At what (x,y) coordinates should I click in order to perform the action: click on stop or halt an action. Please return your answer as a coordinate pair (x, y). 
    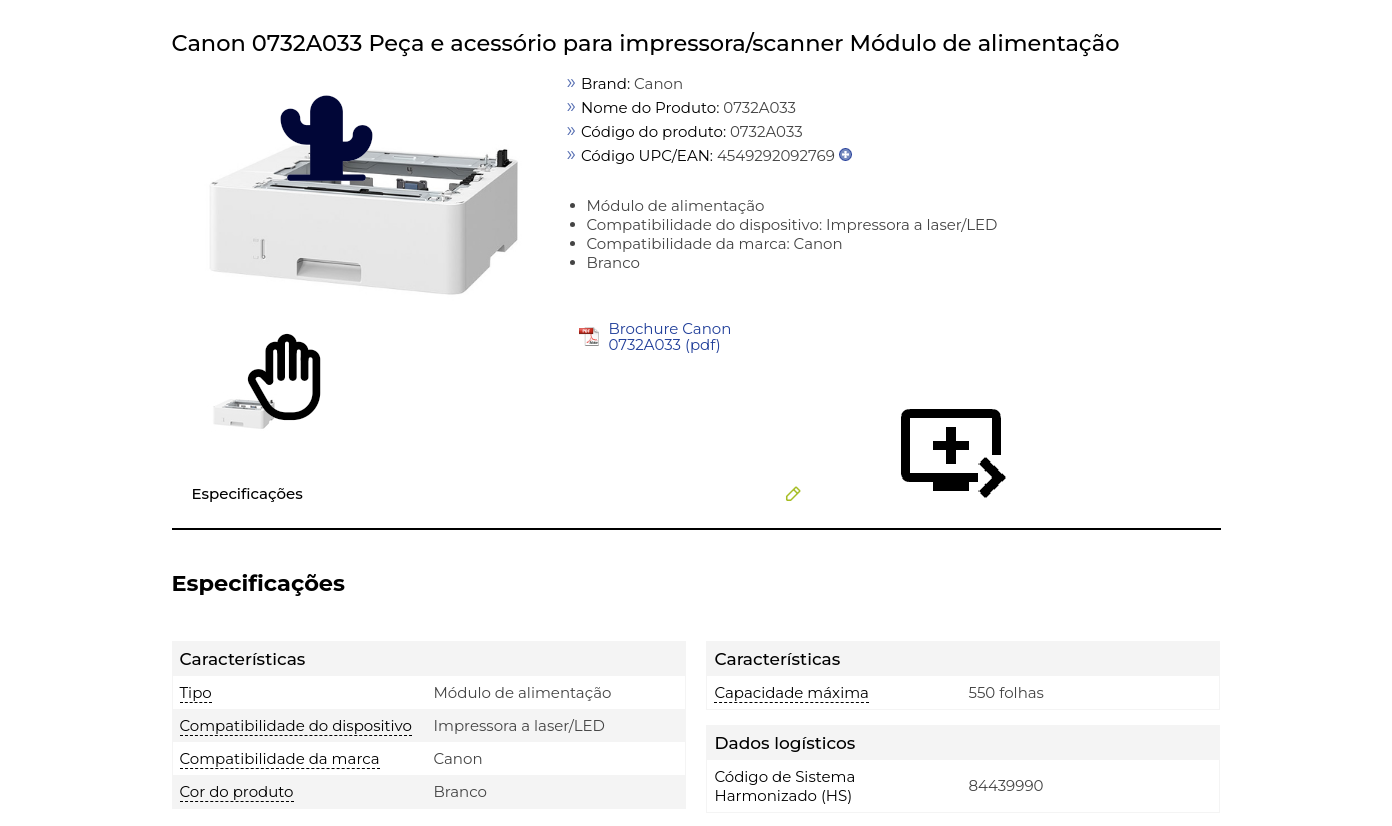
    Looking at the image, I should click on (285, 377).